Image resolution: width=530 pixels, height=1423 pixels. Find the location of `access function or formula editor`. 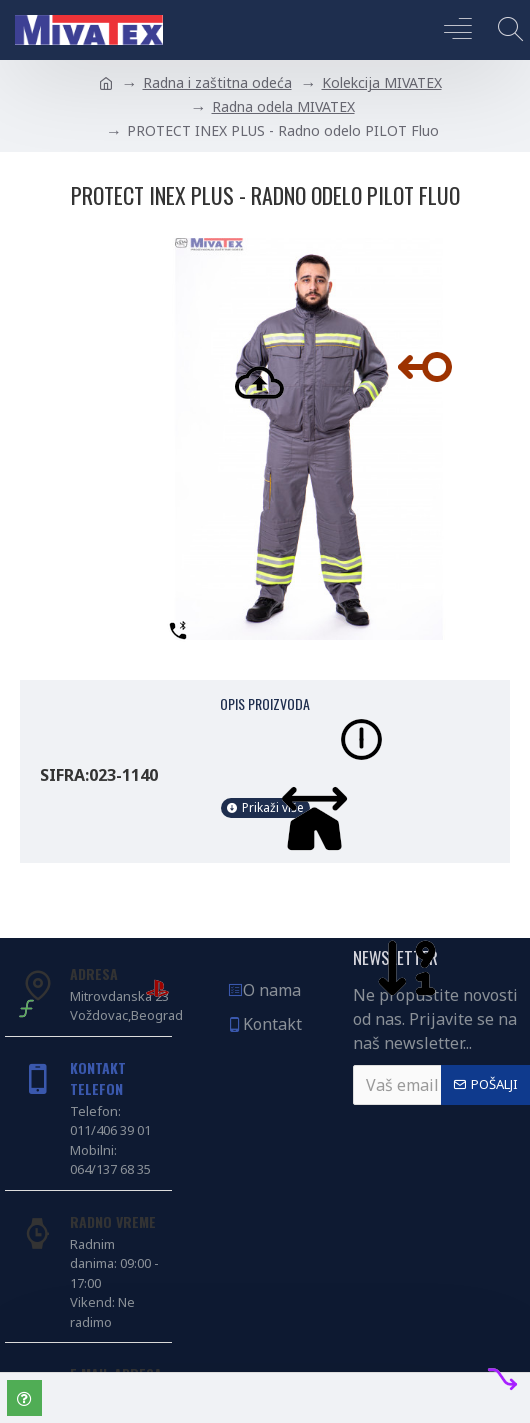

access function or formula editor is located at coordinates (26, 1008).